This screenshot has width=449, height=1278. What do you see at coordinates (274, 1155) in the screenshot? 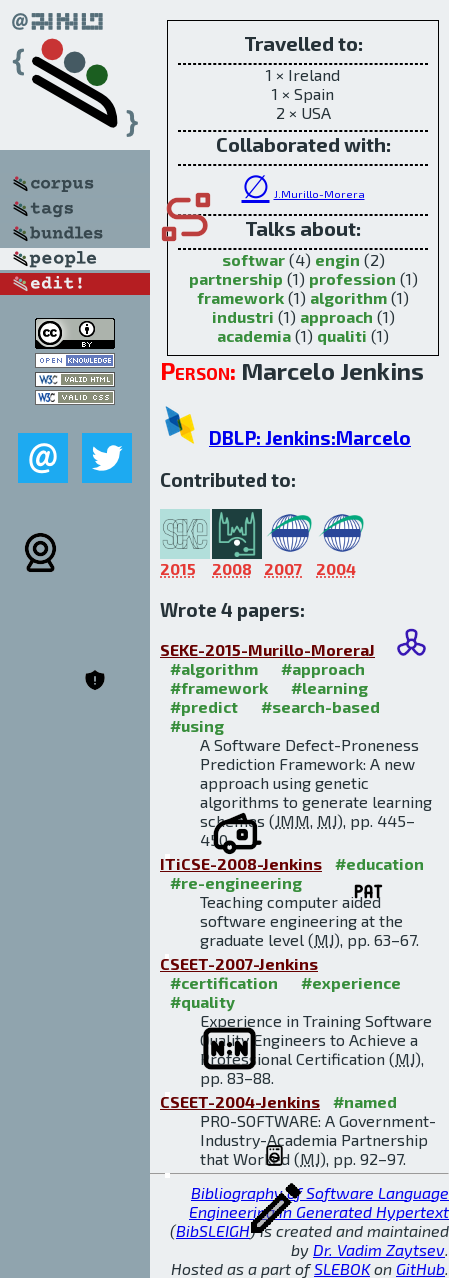
I see `access laundry or washing machine controls` at bounding box center [274, 1155].